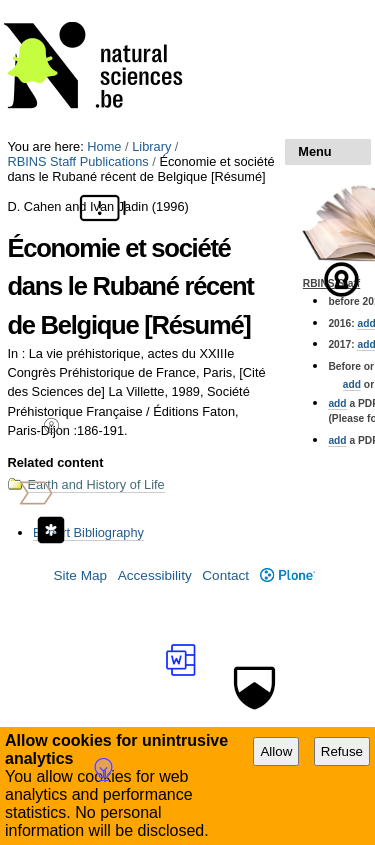 The width and height of the screenshot is (375, 845). Describe the element at coordinates (51, 425) in the screenshot. I see `indicates step 8 in a multi-step process` at that location.